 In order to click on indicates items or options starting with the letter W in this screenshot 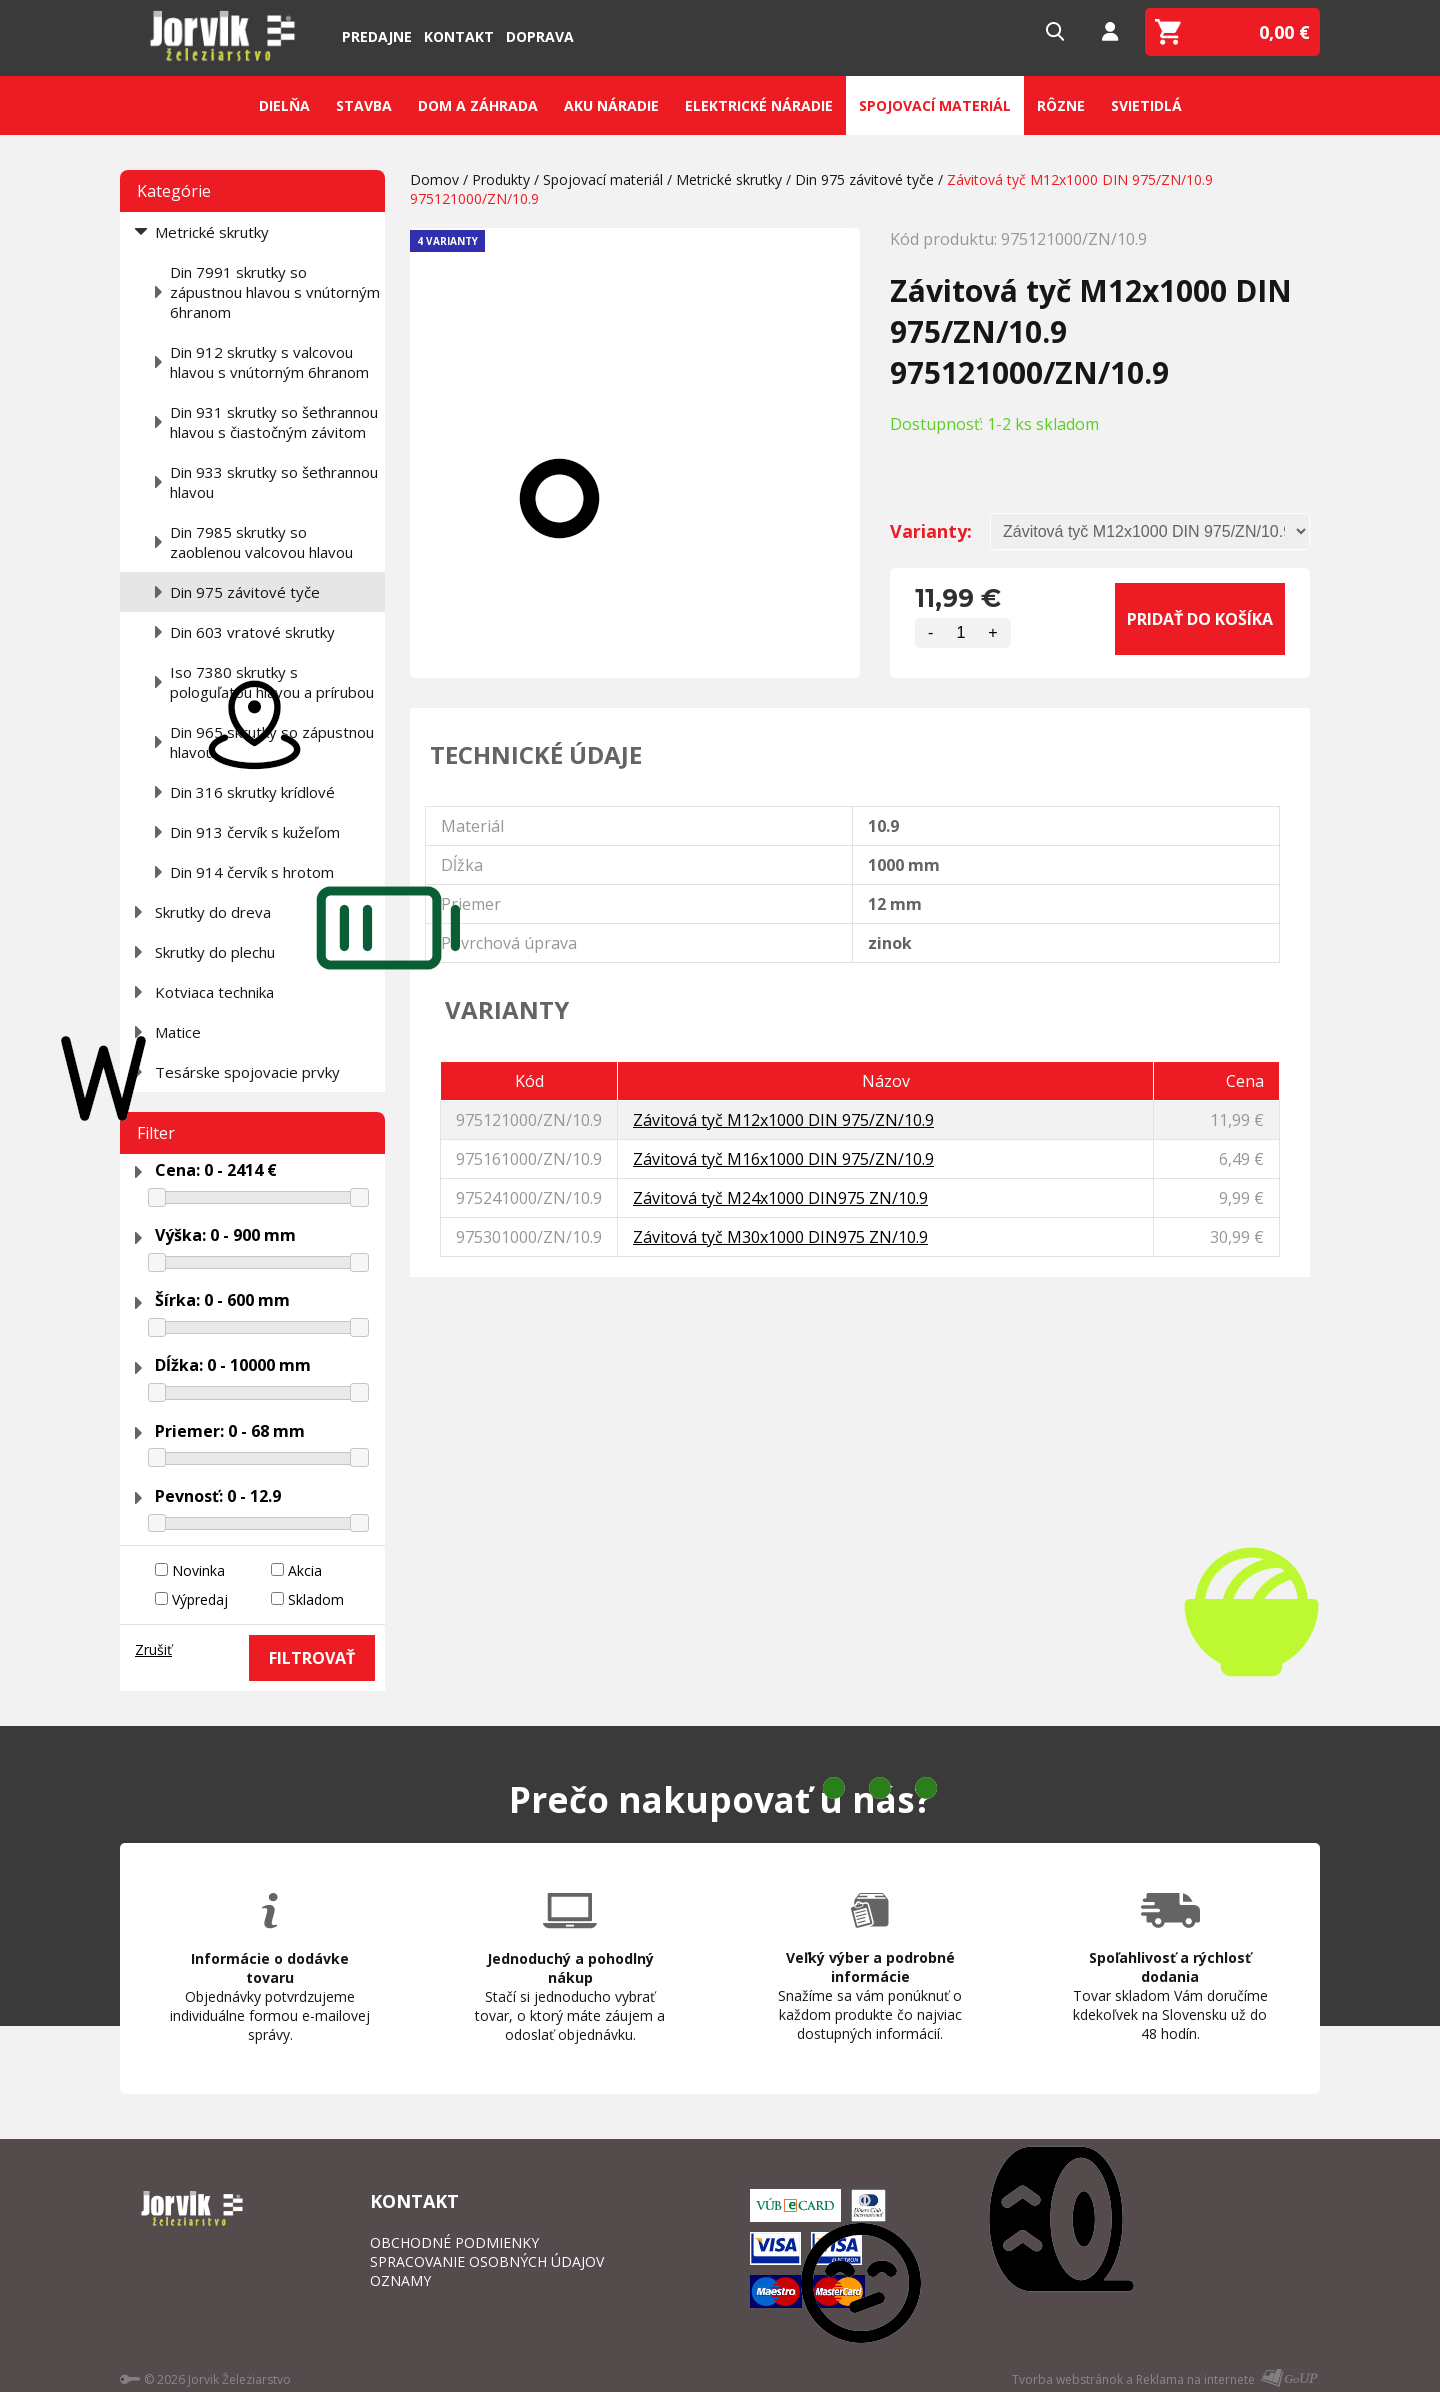, I will do `click(103, 1078)`.